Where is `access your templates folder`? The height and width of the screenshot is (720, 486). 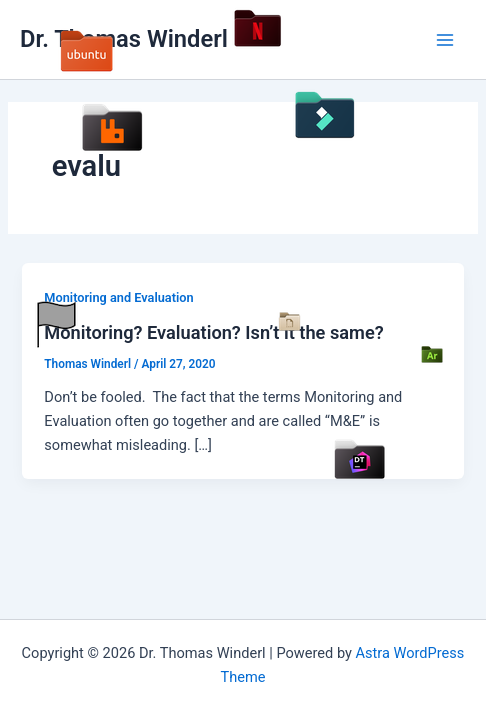 access your templates folder is located at coordinates (289, 322).